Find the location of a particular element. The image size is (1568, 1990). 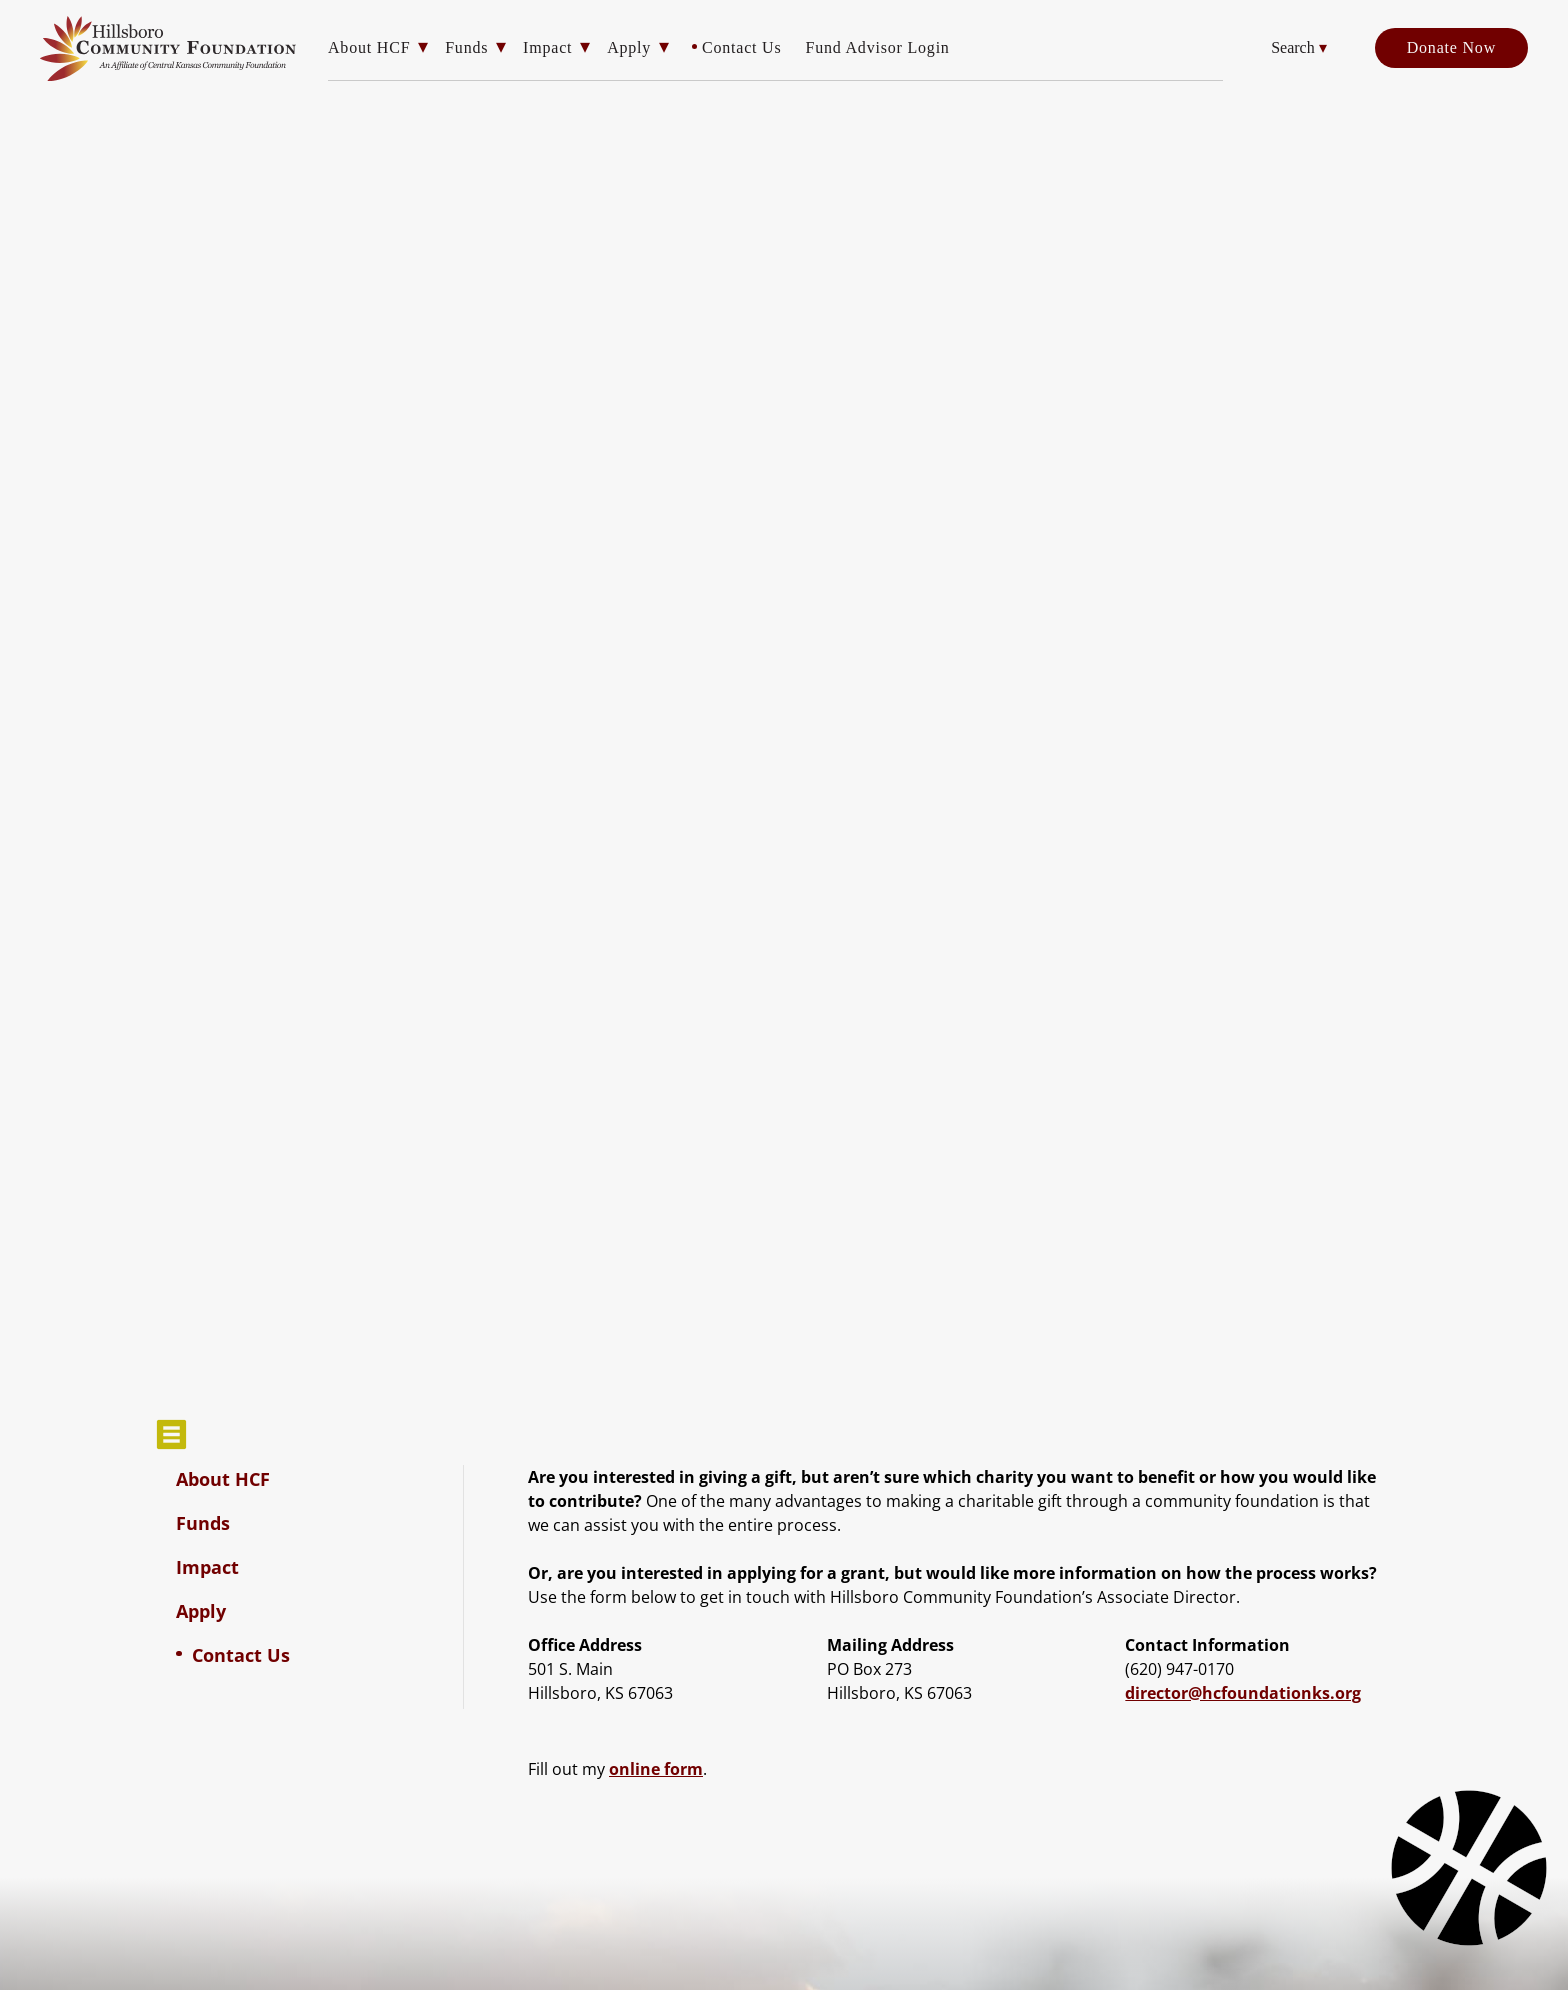

switch to horizontal layout view is located at coordinates (171, 1434).